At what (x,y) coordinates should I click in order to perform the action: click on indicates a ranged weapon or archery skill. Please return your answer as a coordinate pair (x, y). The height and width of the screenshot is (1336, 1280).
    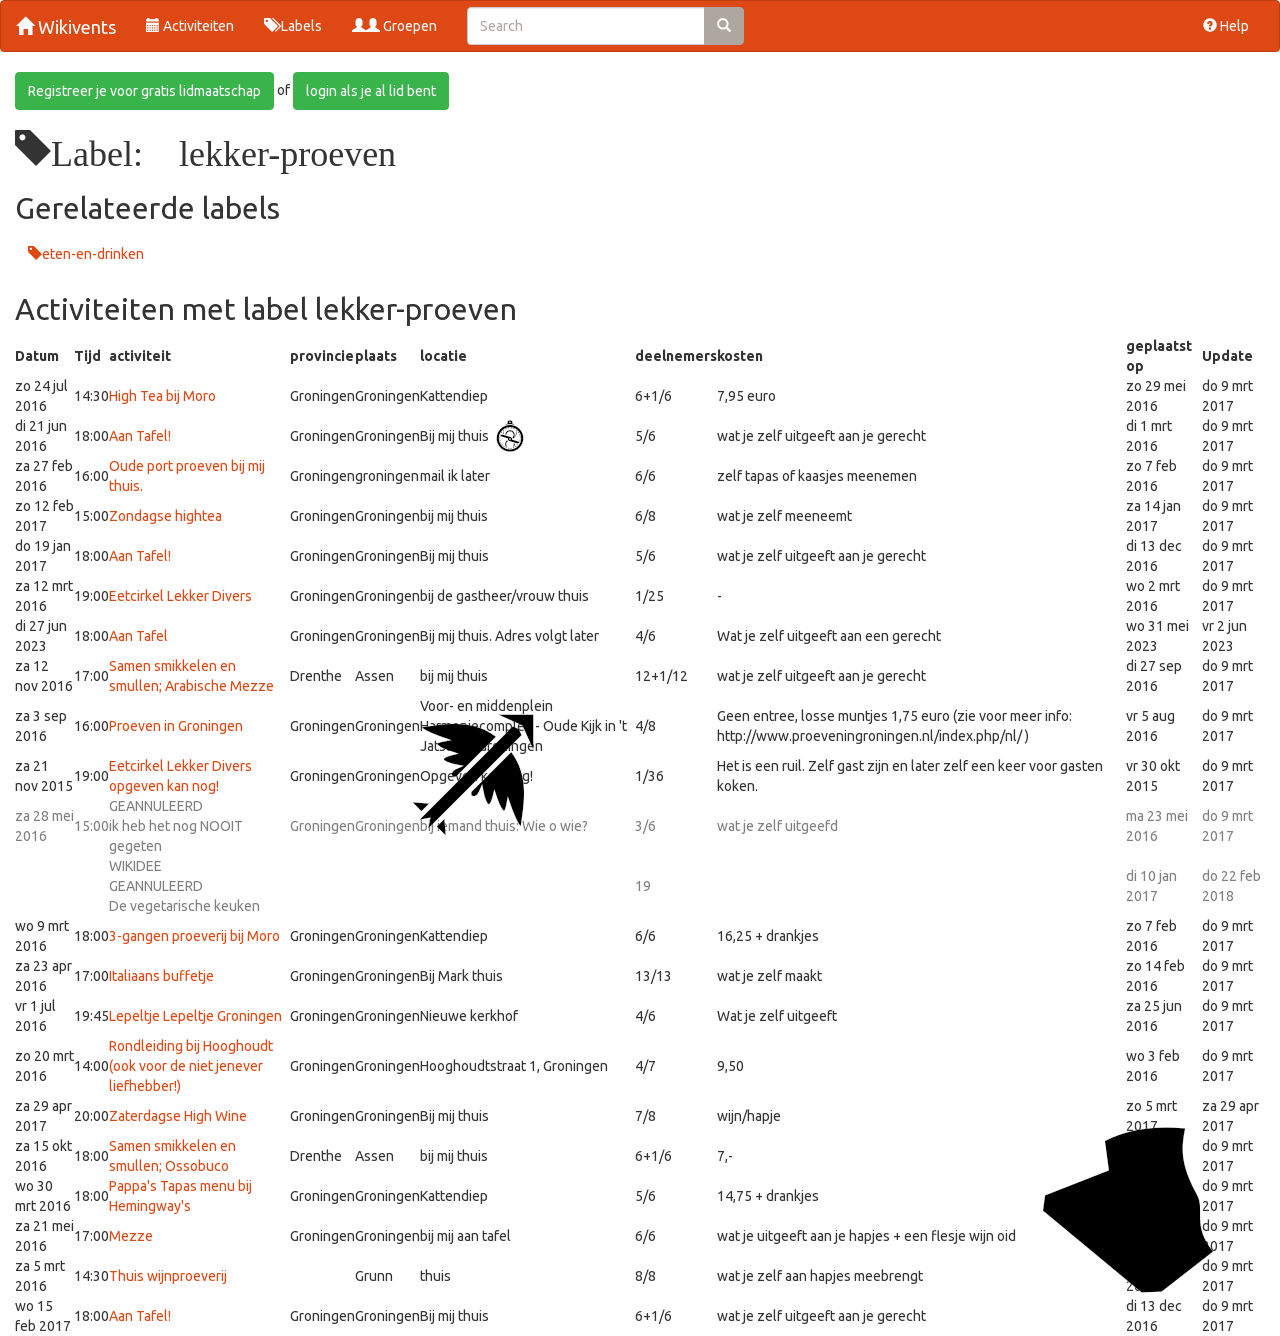
    Looking at the image, I should click on (473, 775).